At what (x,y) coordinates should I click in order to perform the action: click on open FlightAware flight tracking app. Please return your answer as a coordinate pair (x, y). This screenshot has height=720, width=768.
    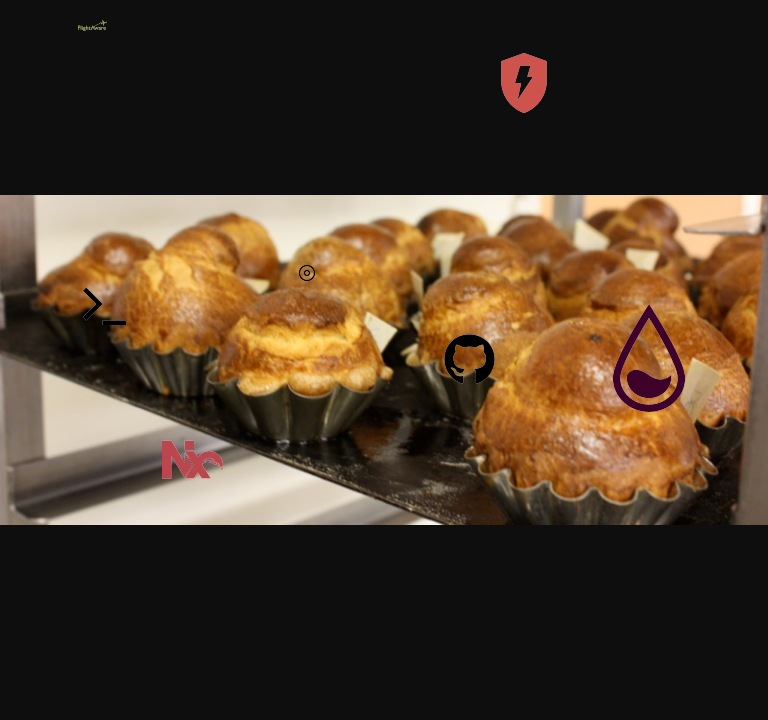
    Looking at the image, I should click on (92, 25).